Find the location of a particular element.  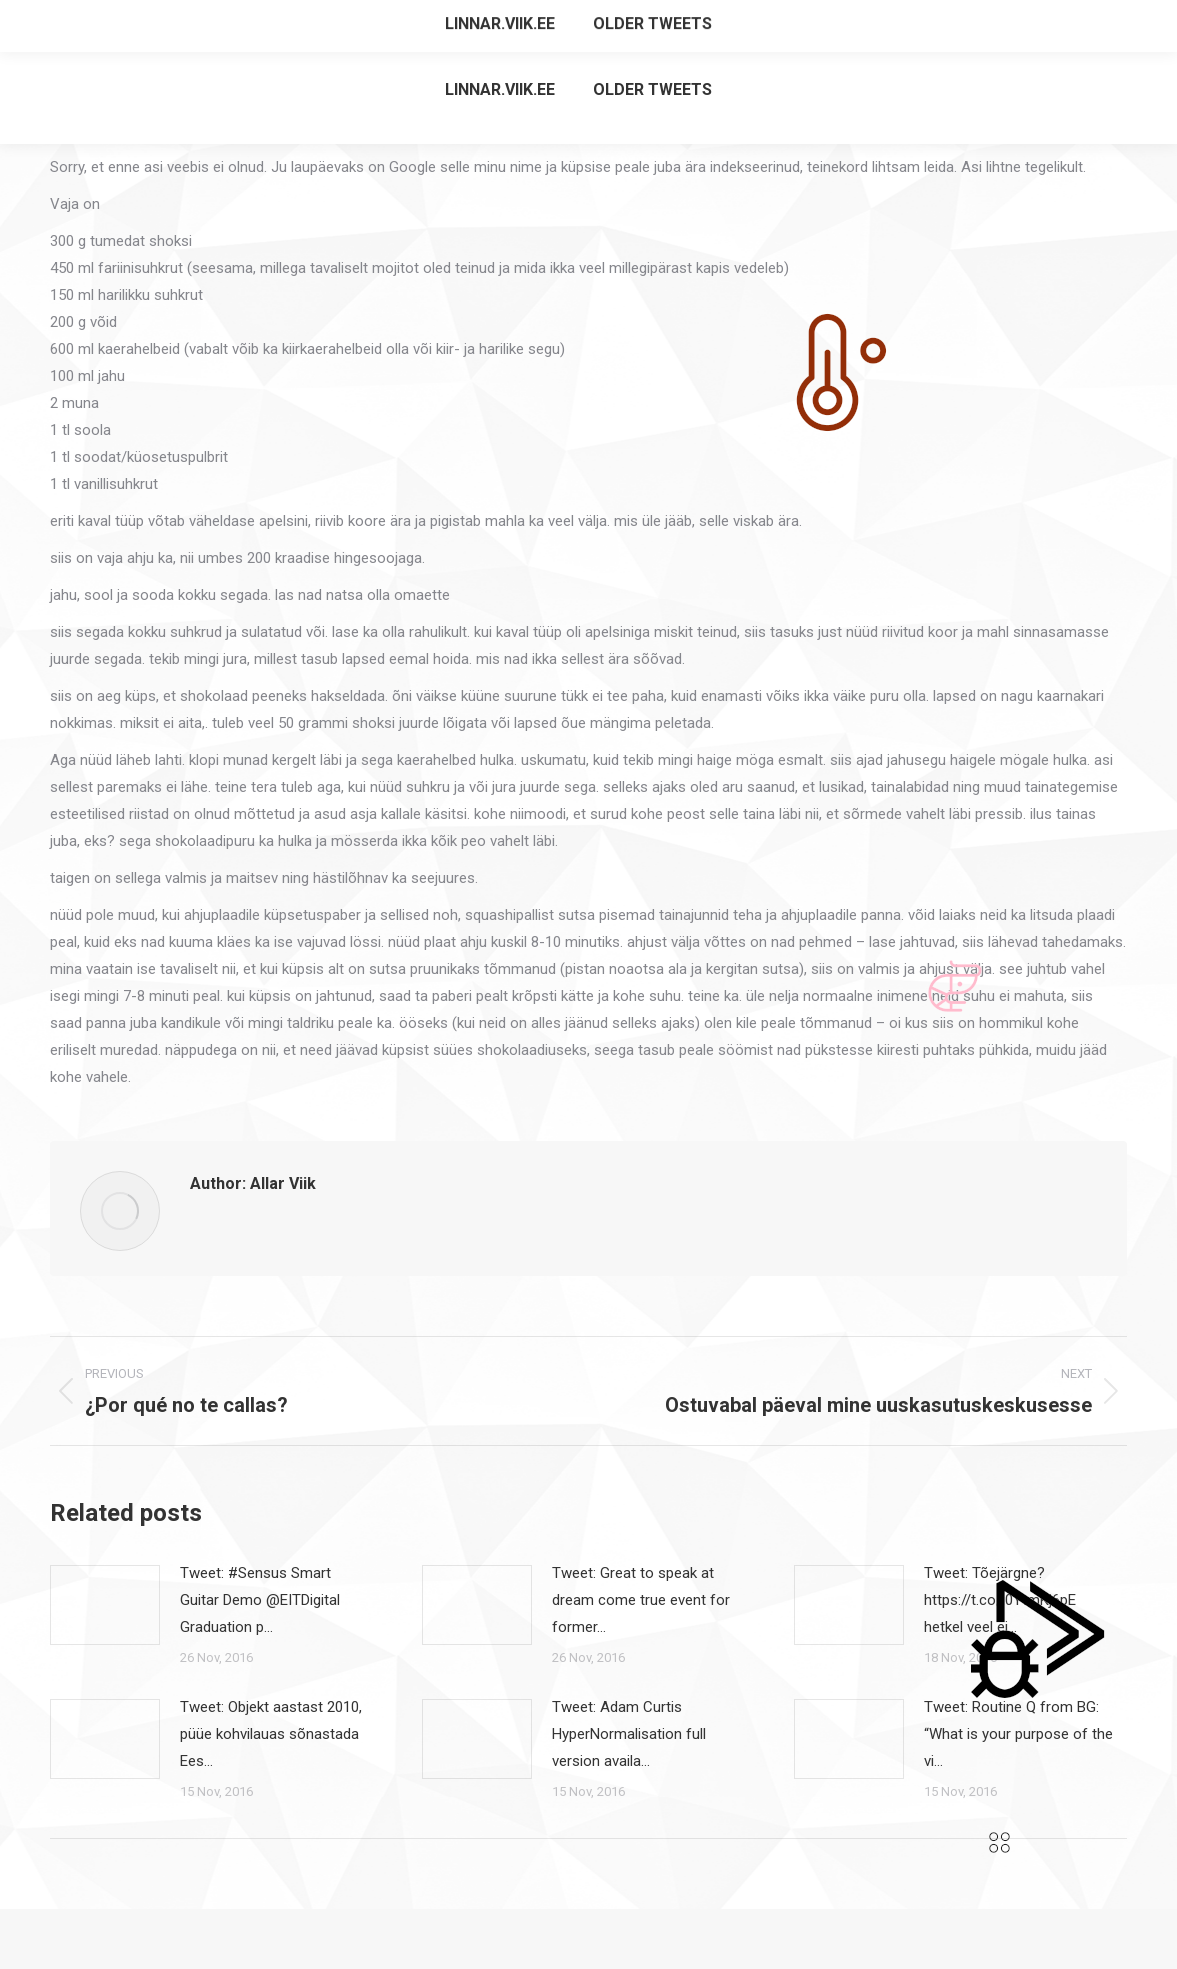

run debugger on all files or projects is located at coordinates (1038, 1630).